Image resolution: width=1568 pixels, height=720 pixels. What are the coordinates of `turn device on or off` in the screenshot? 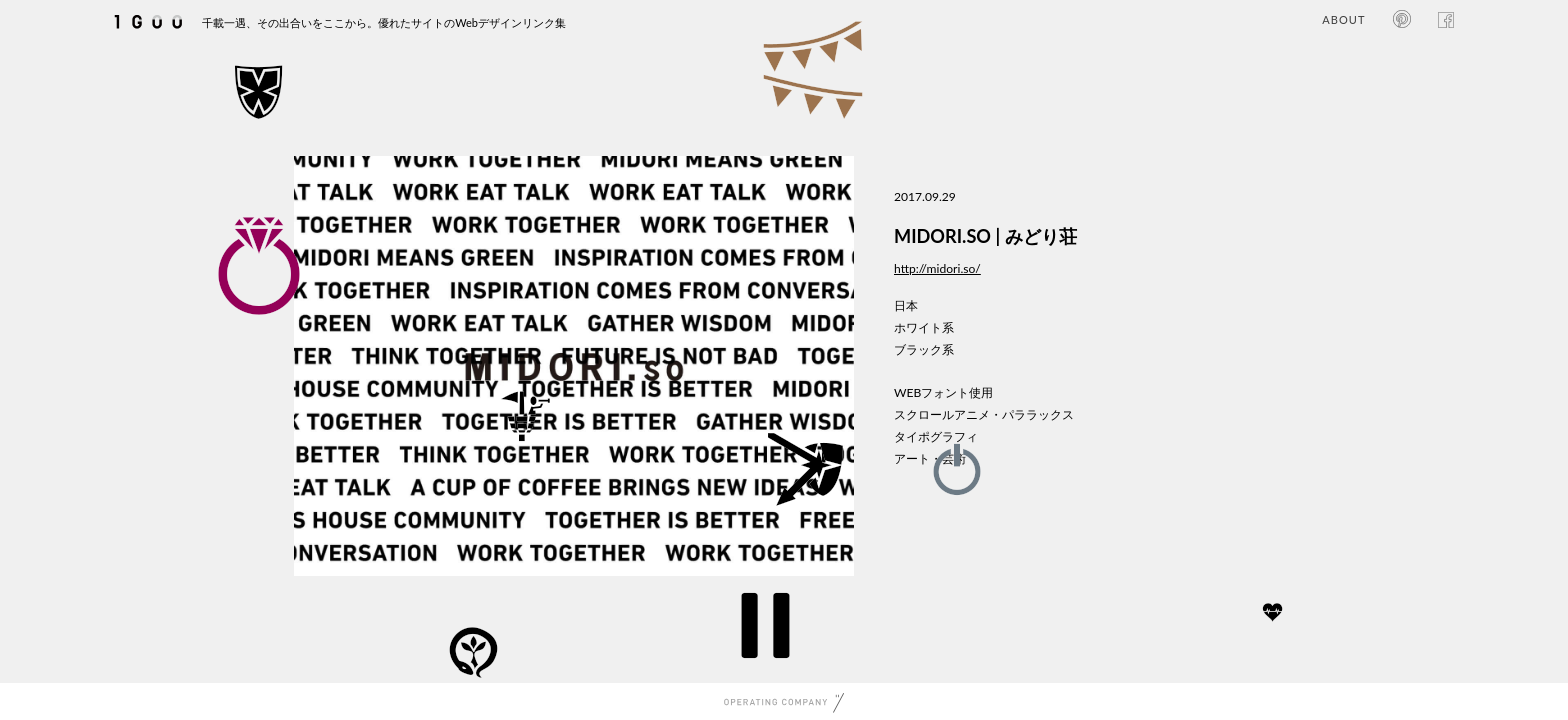 It's located at (957, 469).